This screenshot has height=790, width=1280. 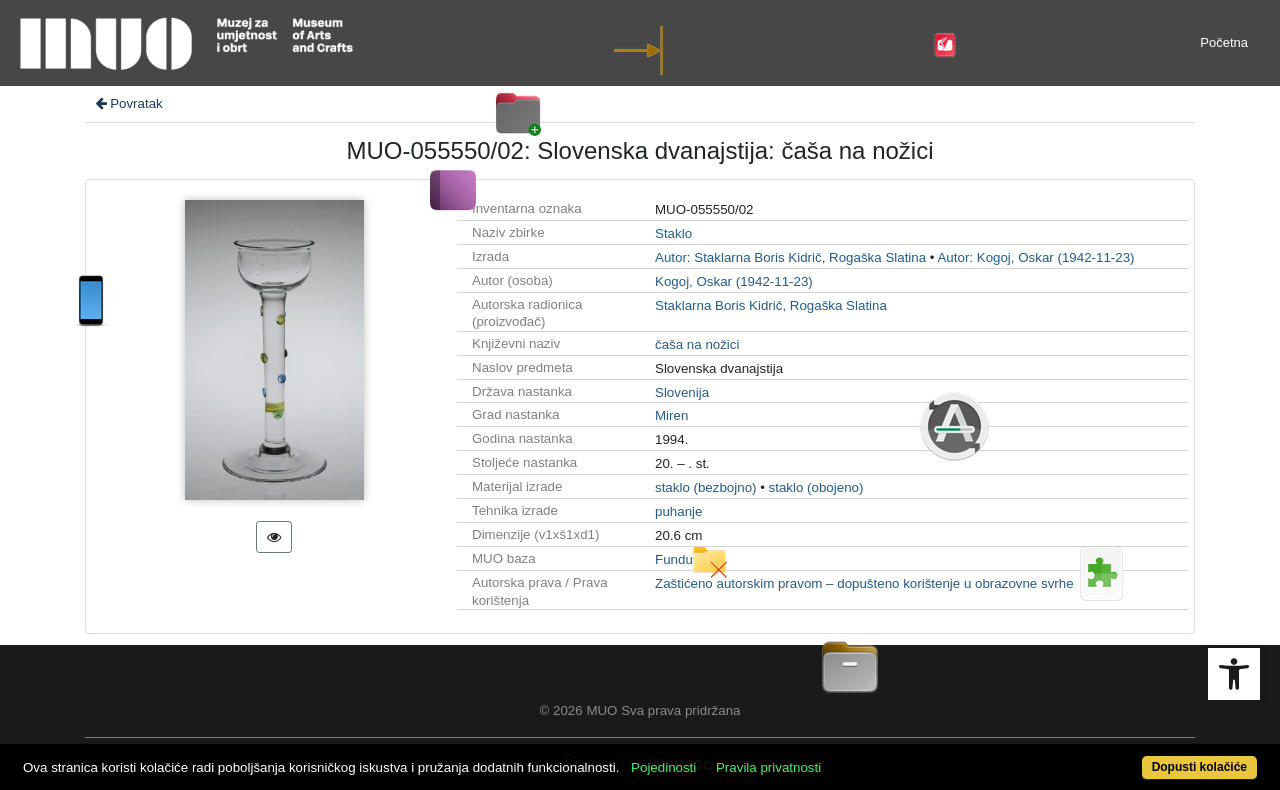 I want to click on access desktop folder, so click(x=453, y=189).